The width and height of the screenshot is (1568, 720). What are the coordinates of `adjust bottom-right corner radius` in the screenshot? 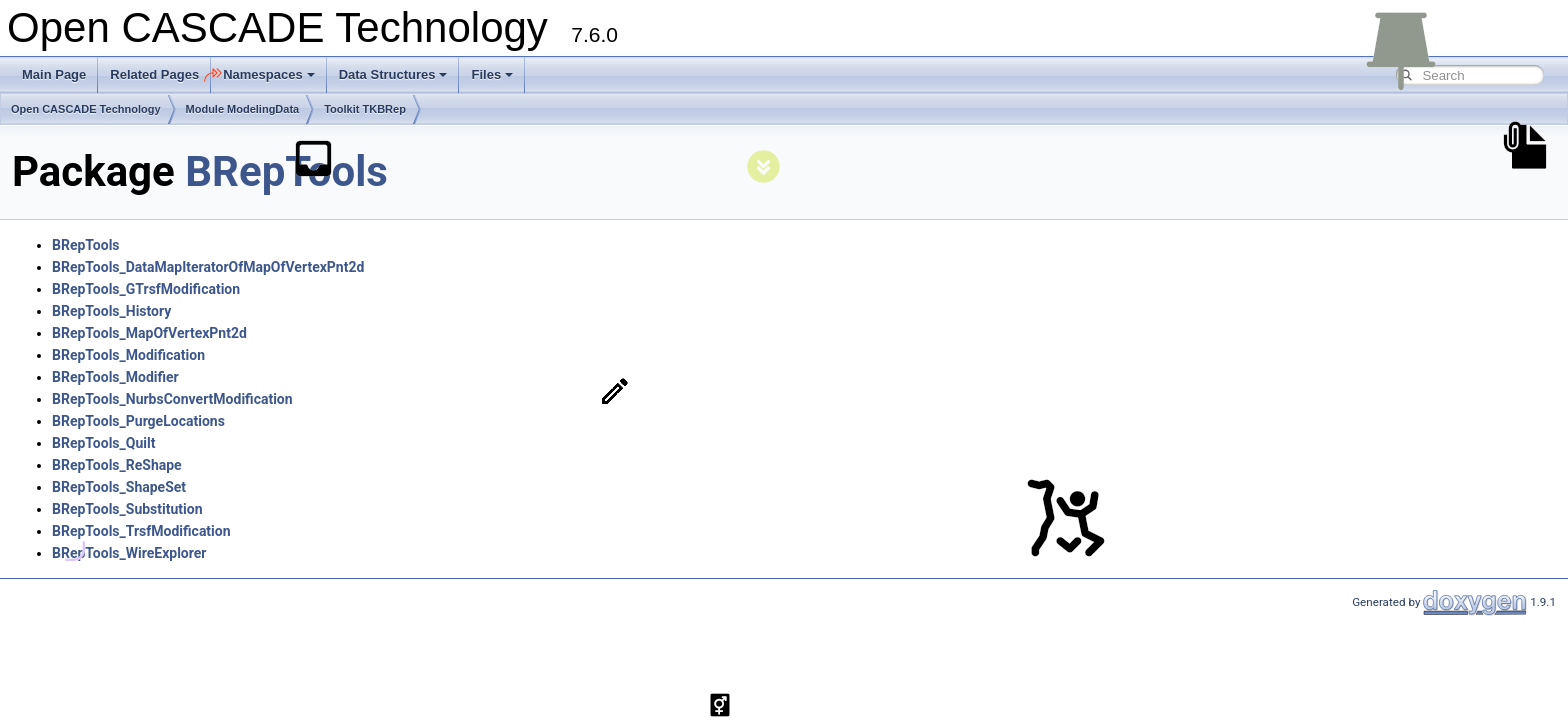 It's located at (75, 551).